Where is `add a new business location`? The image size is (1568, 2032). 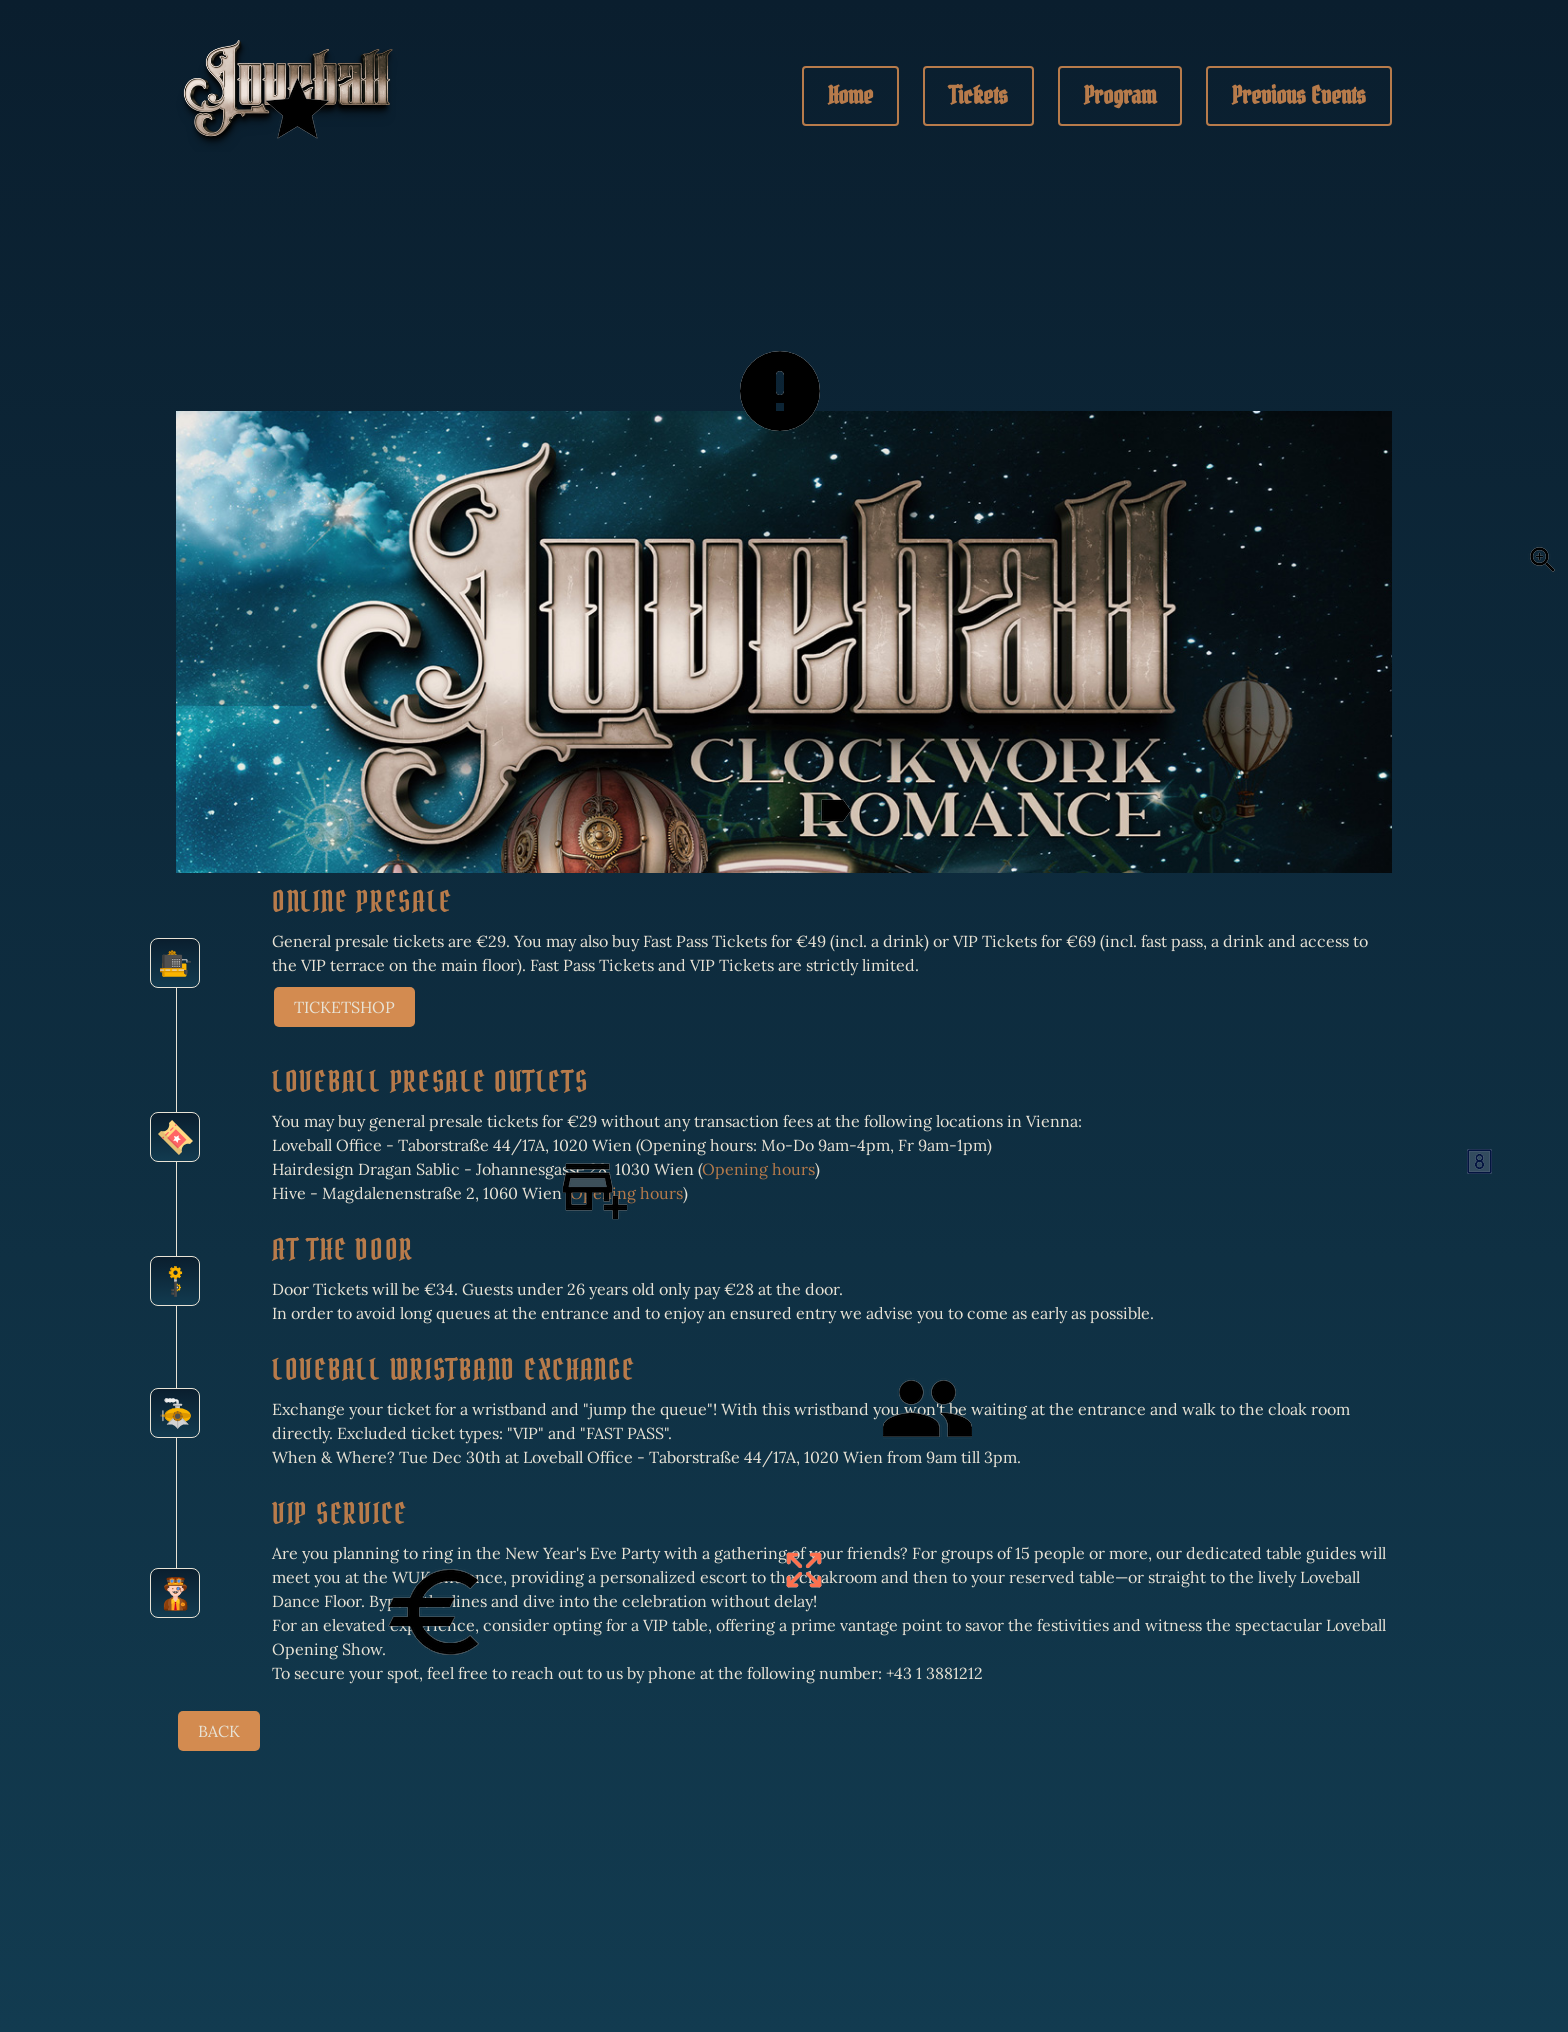 add a new business location is located at coordinates (595, 1187).